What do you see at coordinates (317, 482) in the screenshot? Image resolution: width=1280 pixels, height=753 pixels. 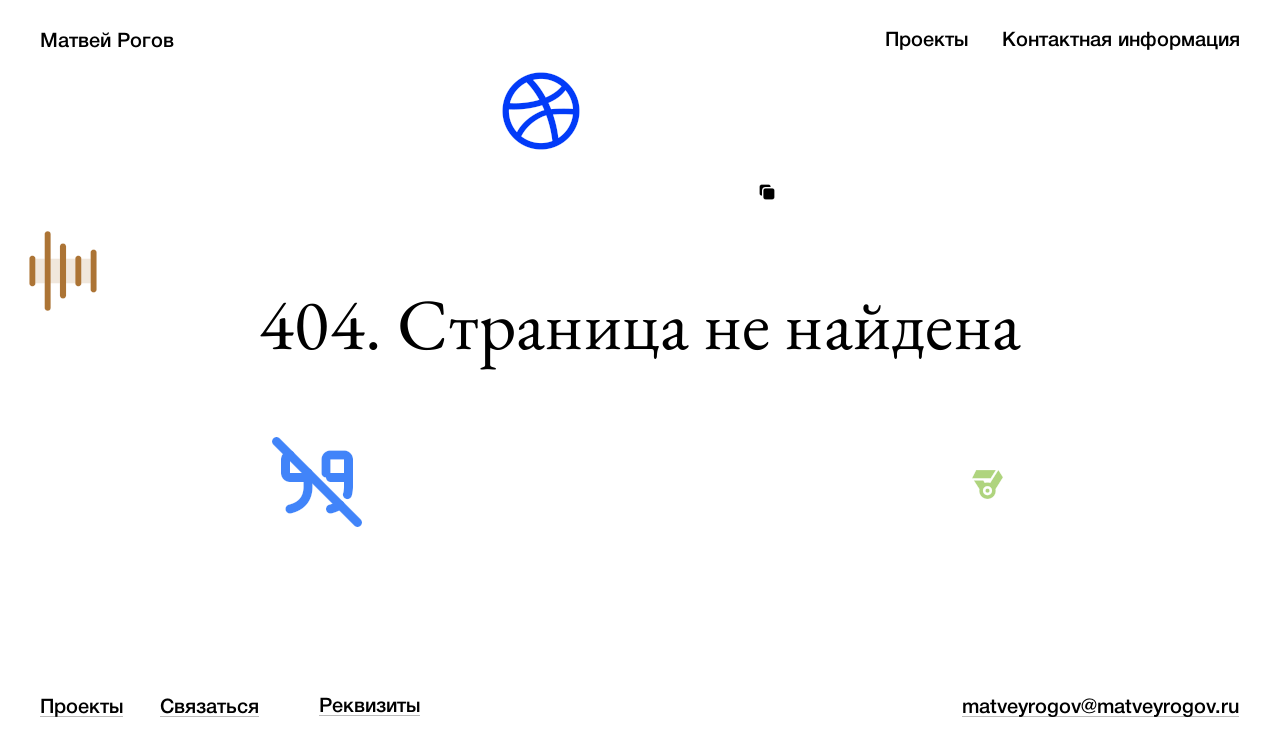 I see `disable quotation formatting` at bounding box center [317, 482].